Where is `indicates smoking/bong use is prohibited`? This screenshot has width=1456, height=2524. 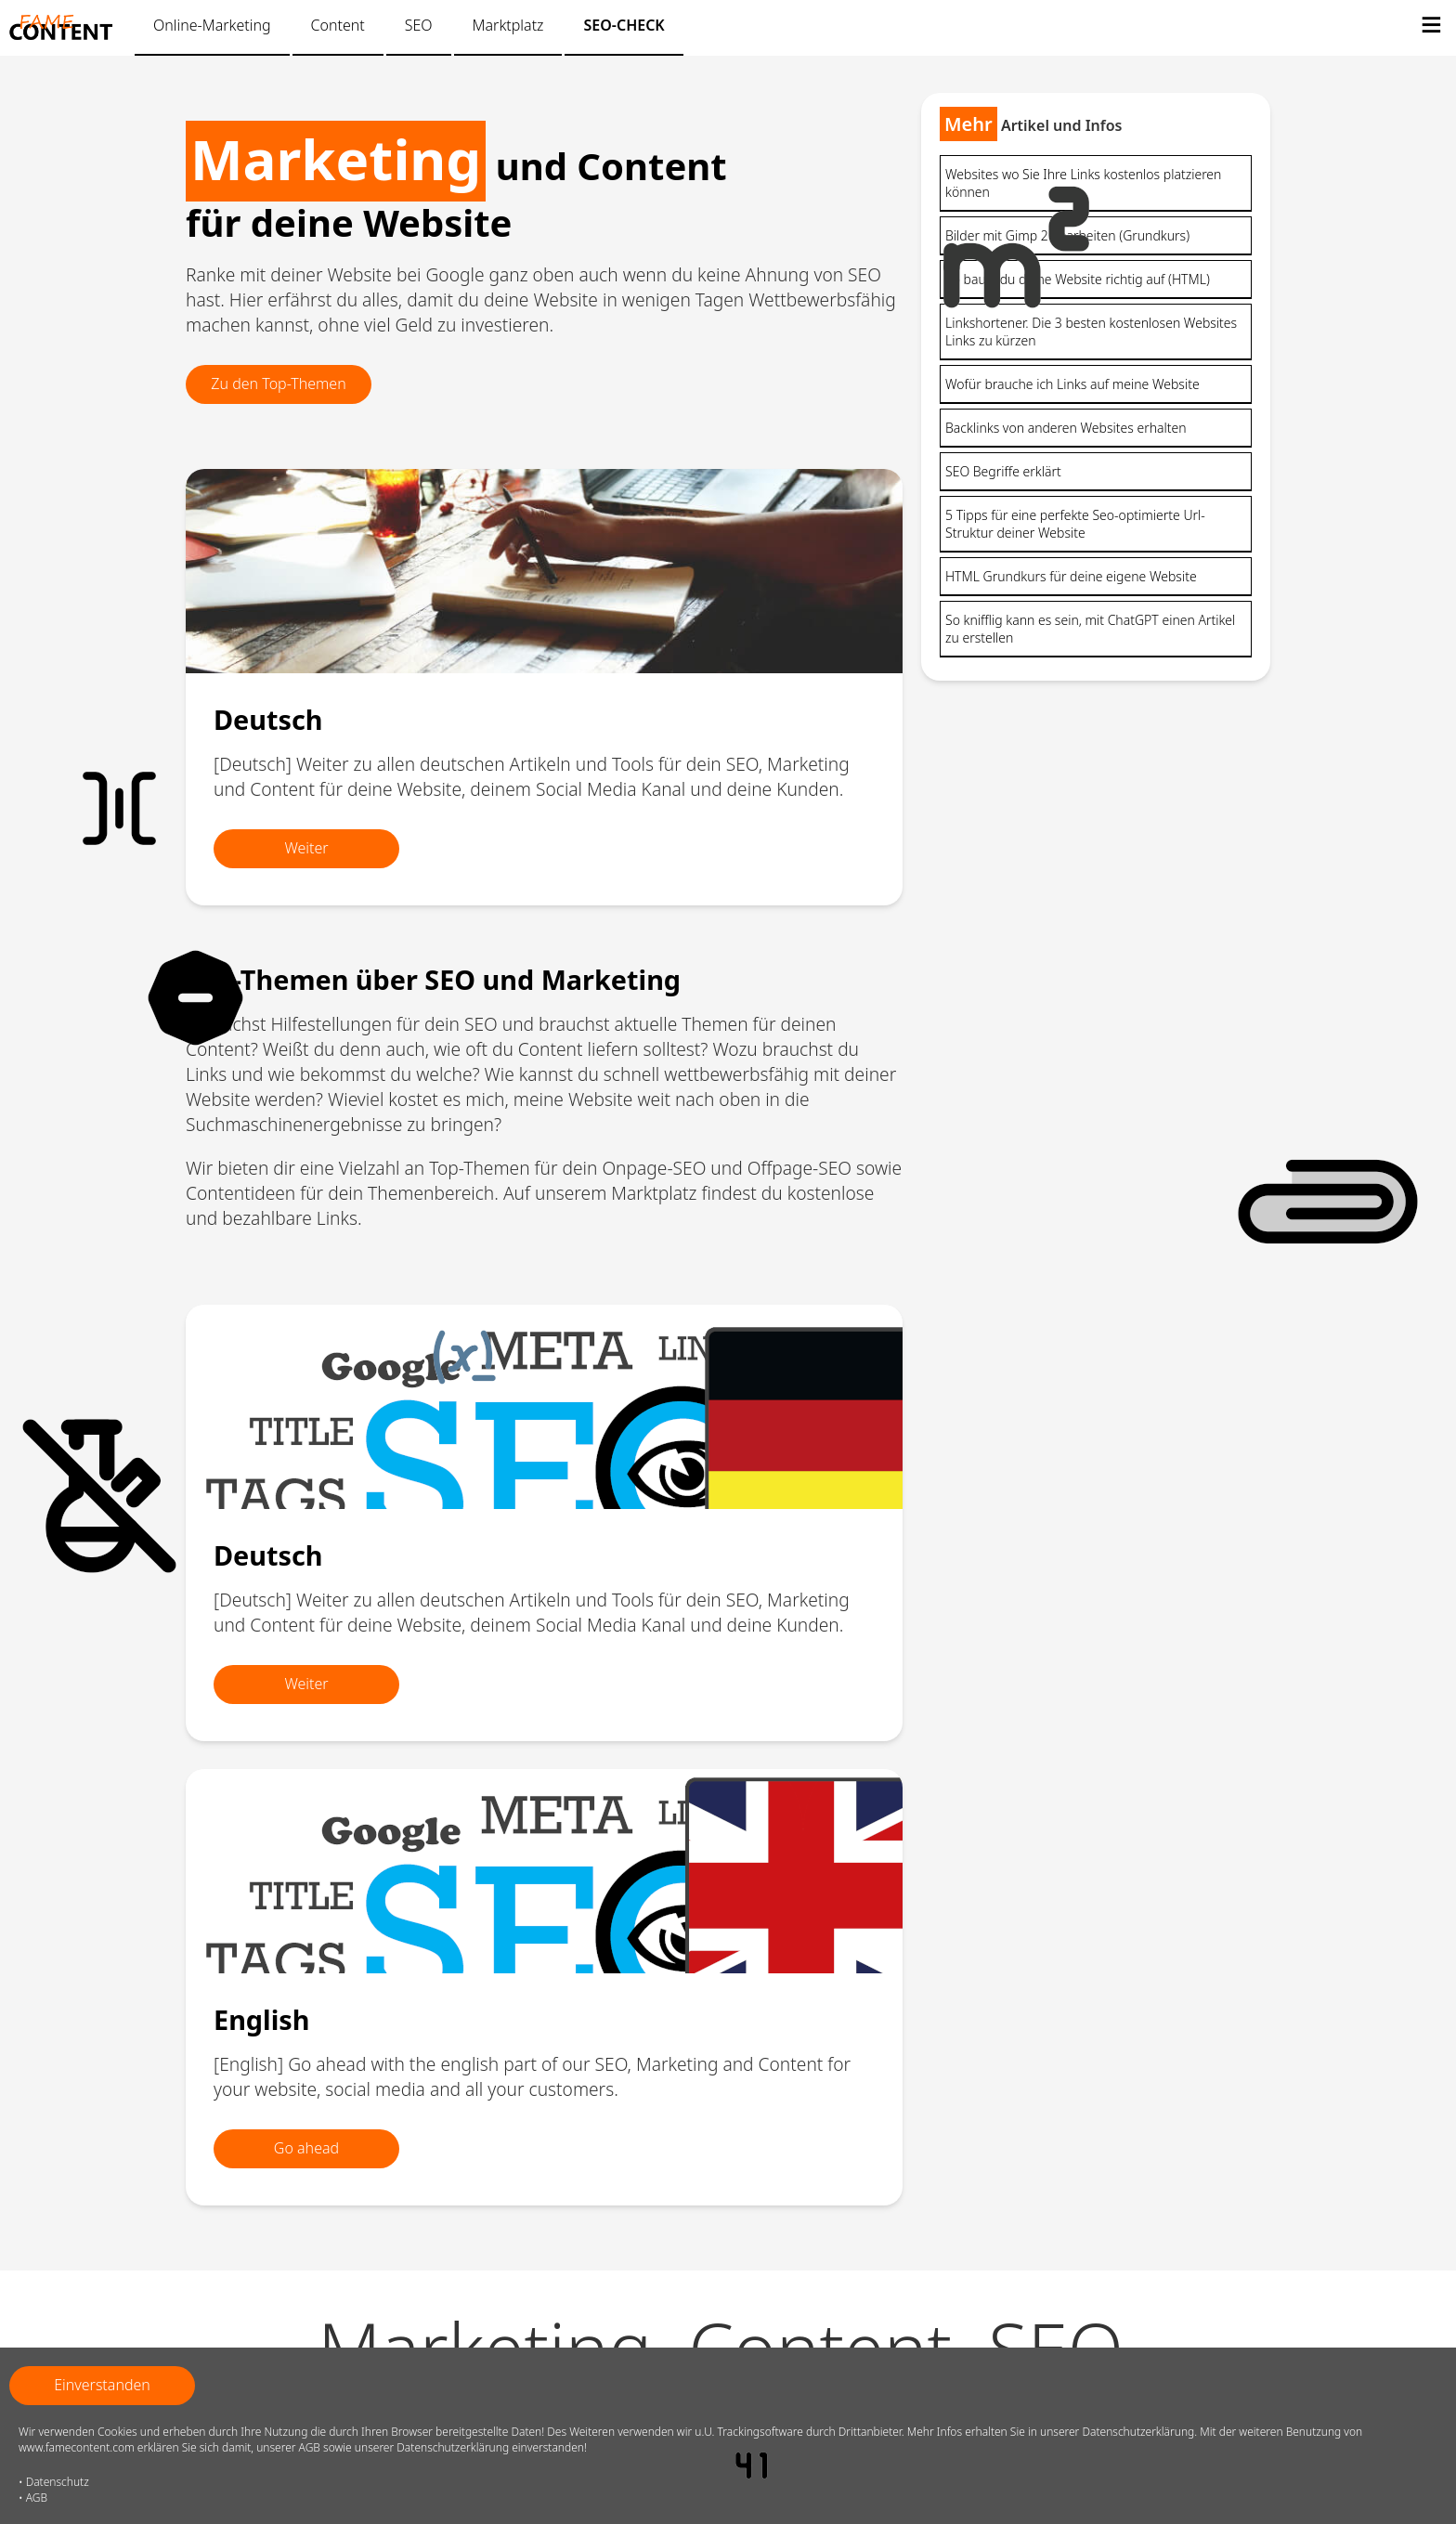
indicates smoking/bong use is prohibited is located at coordinates (99, 1496).